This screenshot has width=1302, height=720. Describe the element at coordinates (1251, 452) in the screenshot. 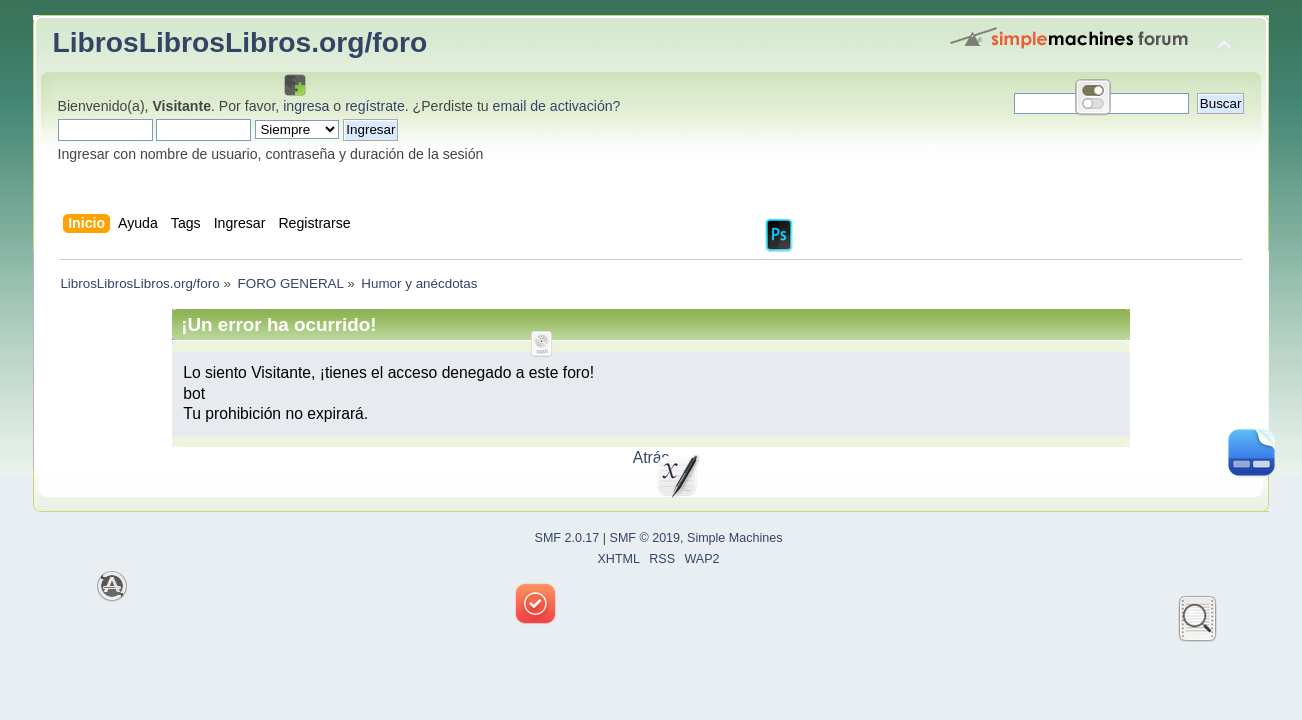

I see `open xfce4 taskbar settings` at that location.